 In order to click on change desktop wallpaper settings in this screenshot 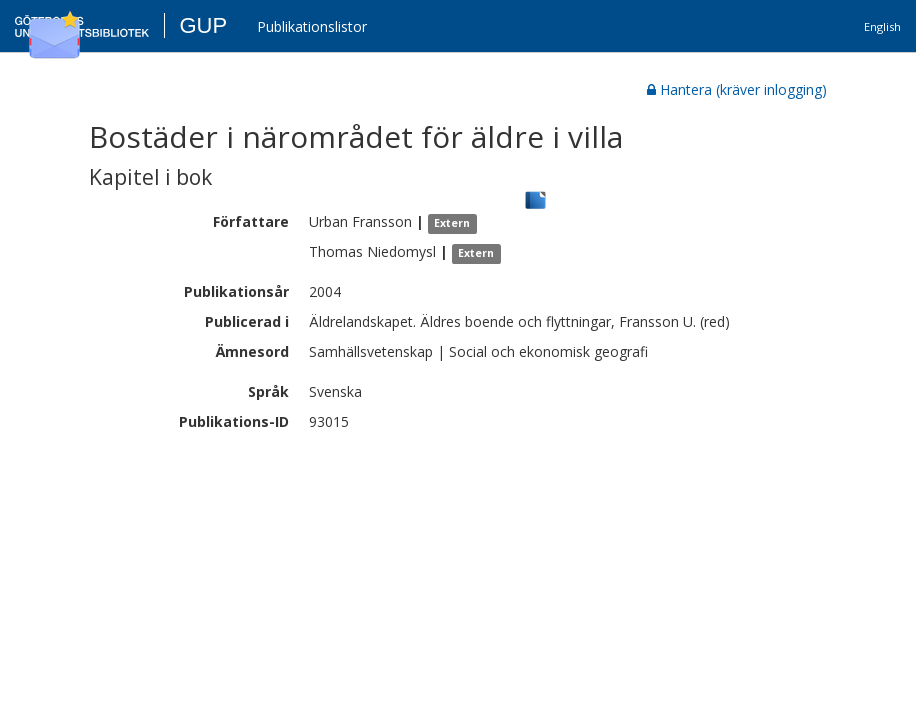, I will do `click(535, 199)`.